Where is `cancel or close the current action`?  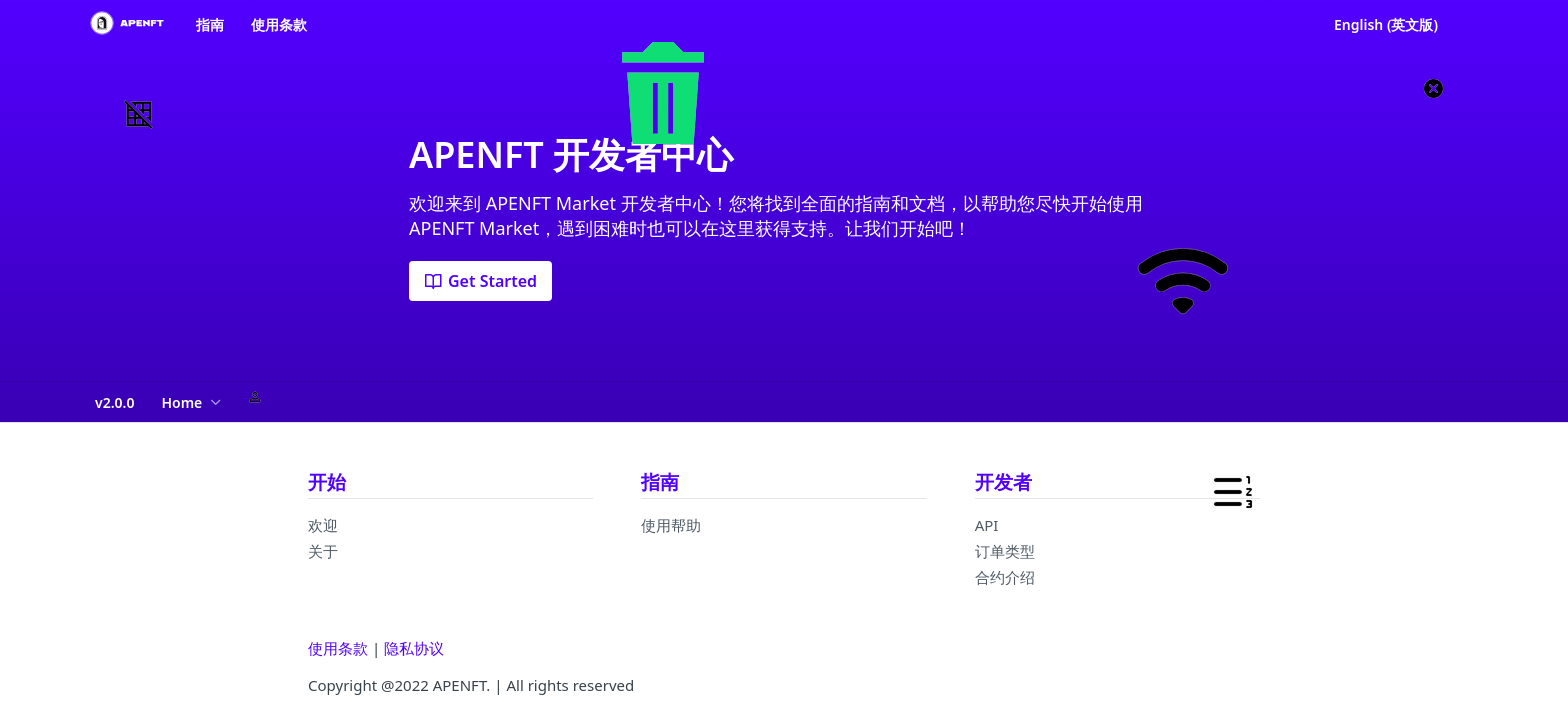
cancel or close the current action is located at coordinates (1433, 88).